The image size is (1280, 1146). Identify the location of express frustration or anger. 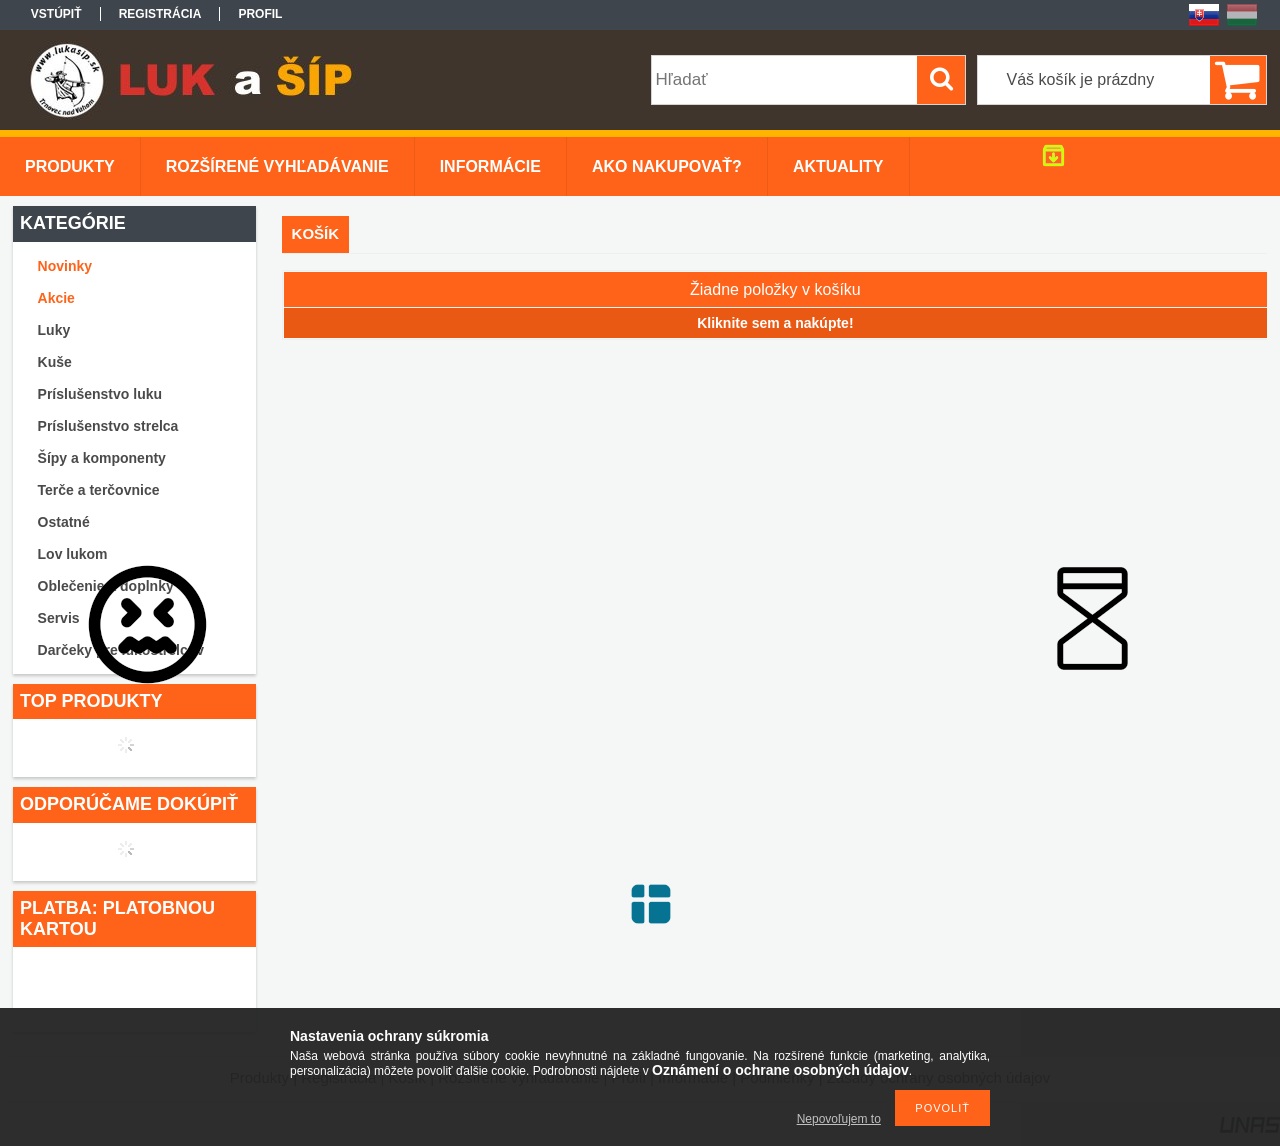
(147, 624).